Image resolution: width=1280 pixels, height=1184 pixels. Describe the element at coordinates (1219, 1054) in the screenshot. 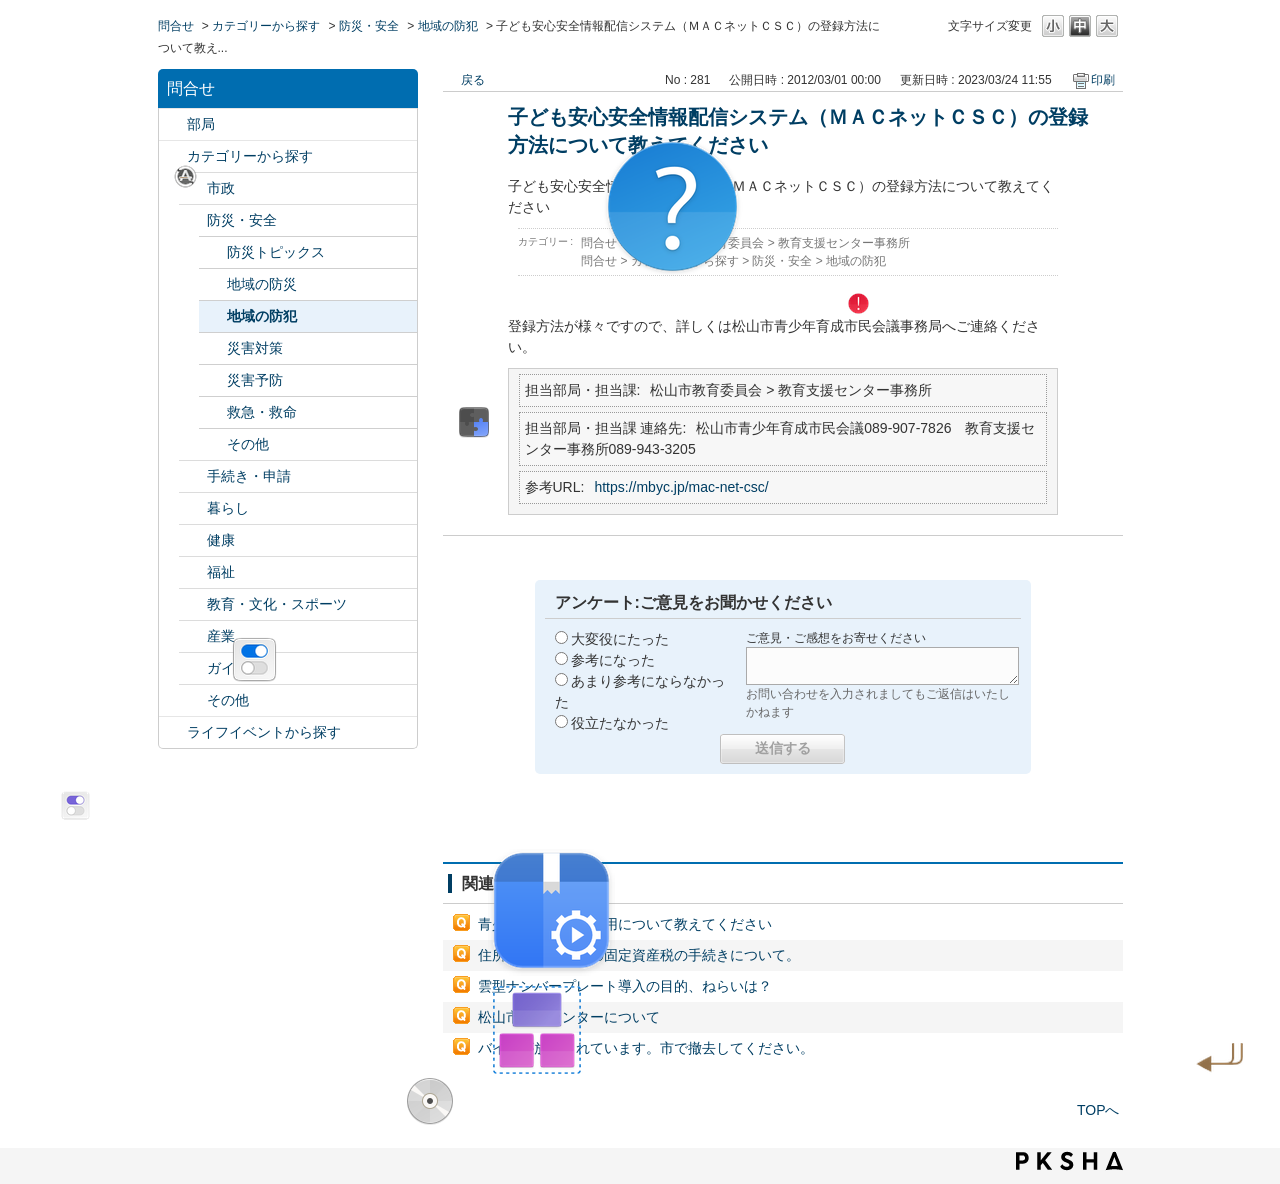

I see `reply to all recipients of an email` at that location.